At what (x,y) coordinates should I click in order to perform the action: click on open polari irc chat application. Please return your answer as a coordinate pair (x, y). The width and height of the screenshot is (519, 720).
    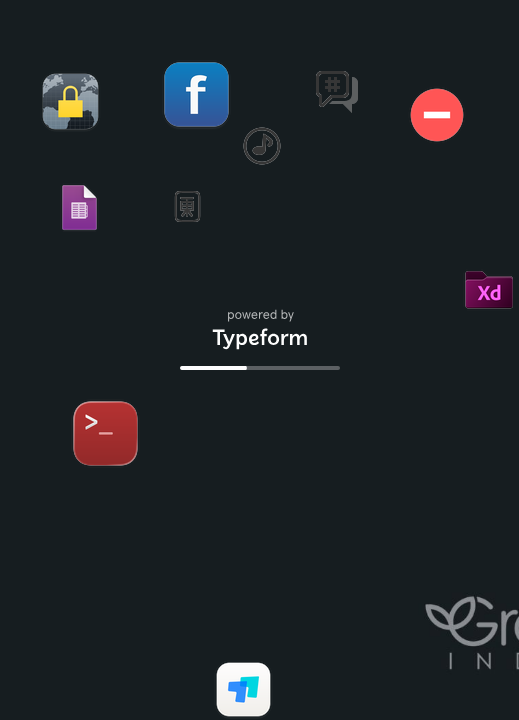
    Looking at the image, I should click on (337, 92).